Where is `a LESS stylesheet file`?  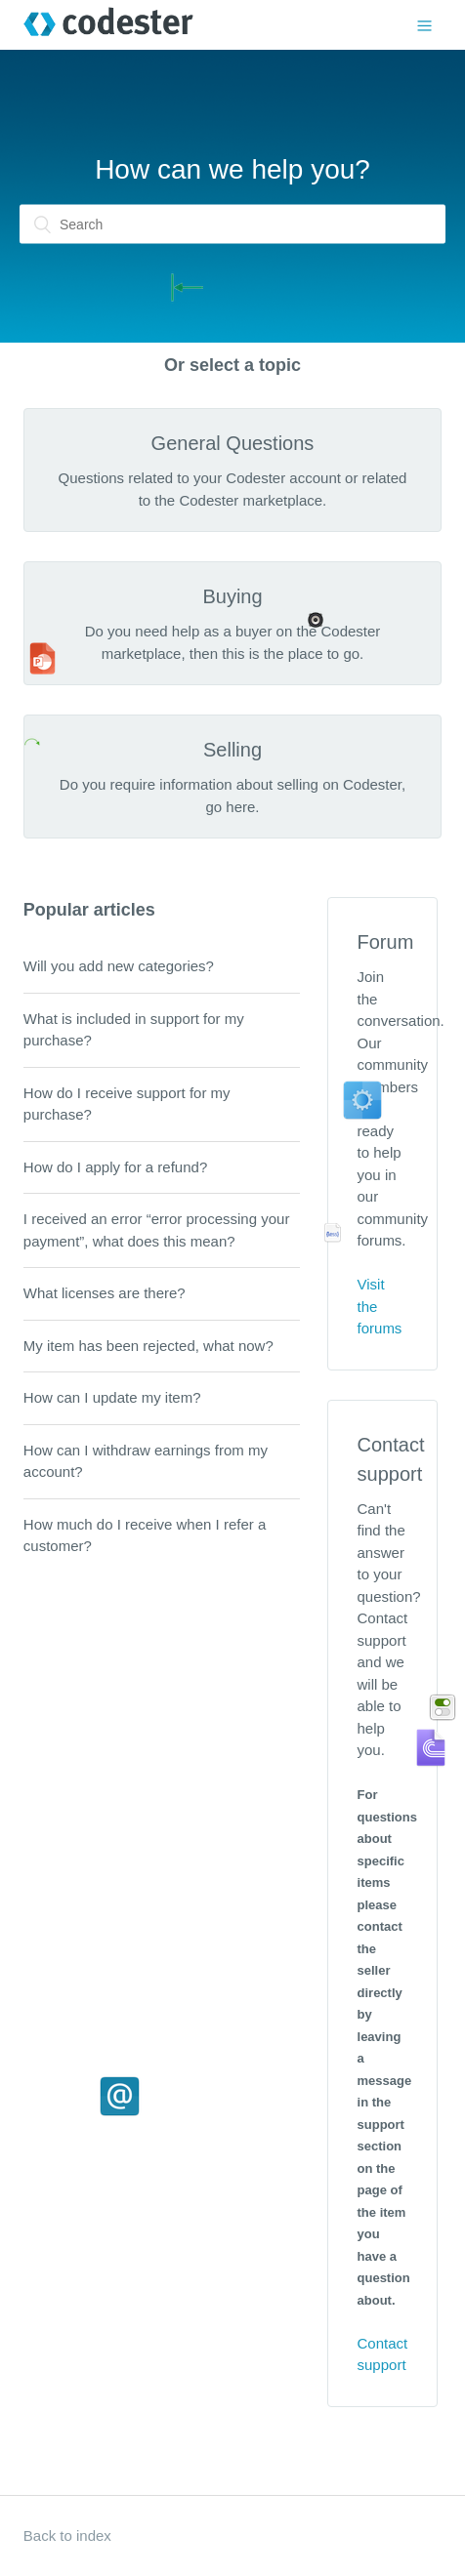 a LESS stylesheet file is located at coordinates (332, 1232).